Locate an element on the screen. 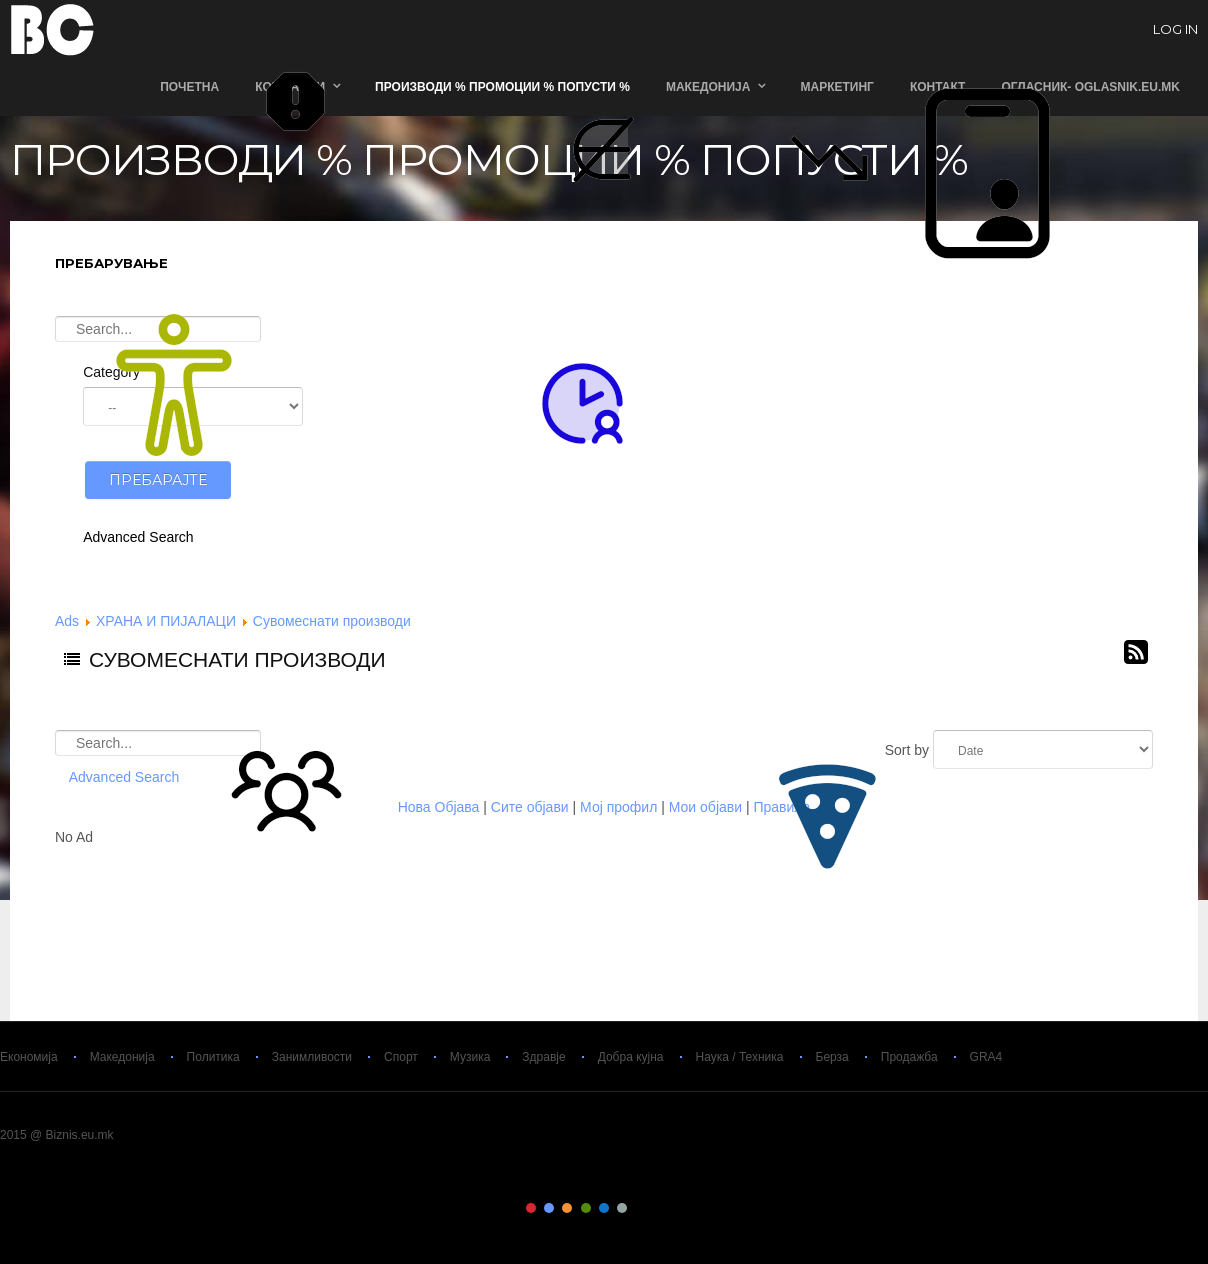 This screenshot has height=1264, width=1208. view your profile or identity information is located at coordinates (987, 173).